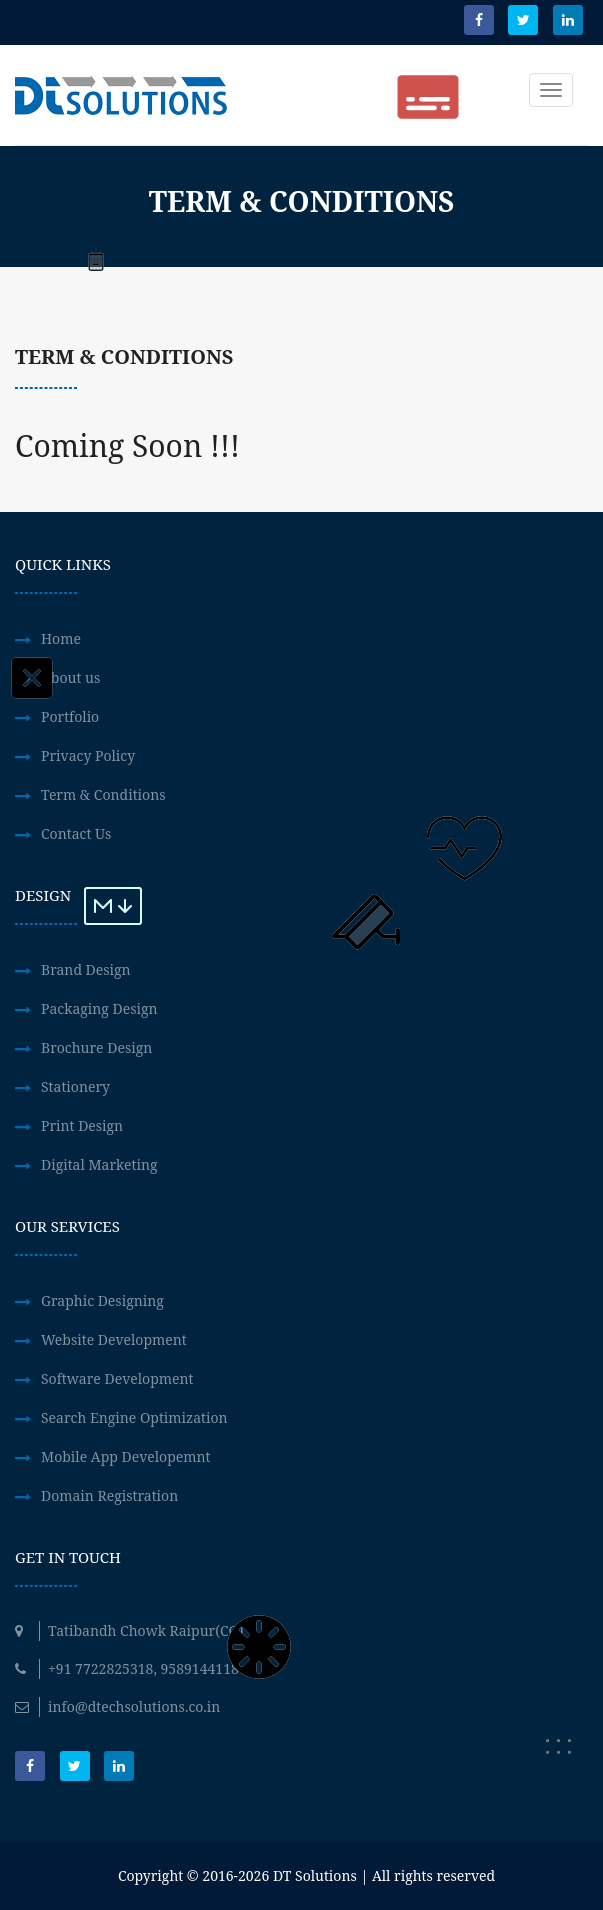 The image size is (603, 1910). Describe the element at coordinates (259, 1647) in the screenshot. I see `loading content in progress` at that location.